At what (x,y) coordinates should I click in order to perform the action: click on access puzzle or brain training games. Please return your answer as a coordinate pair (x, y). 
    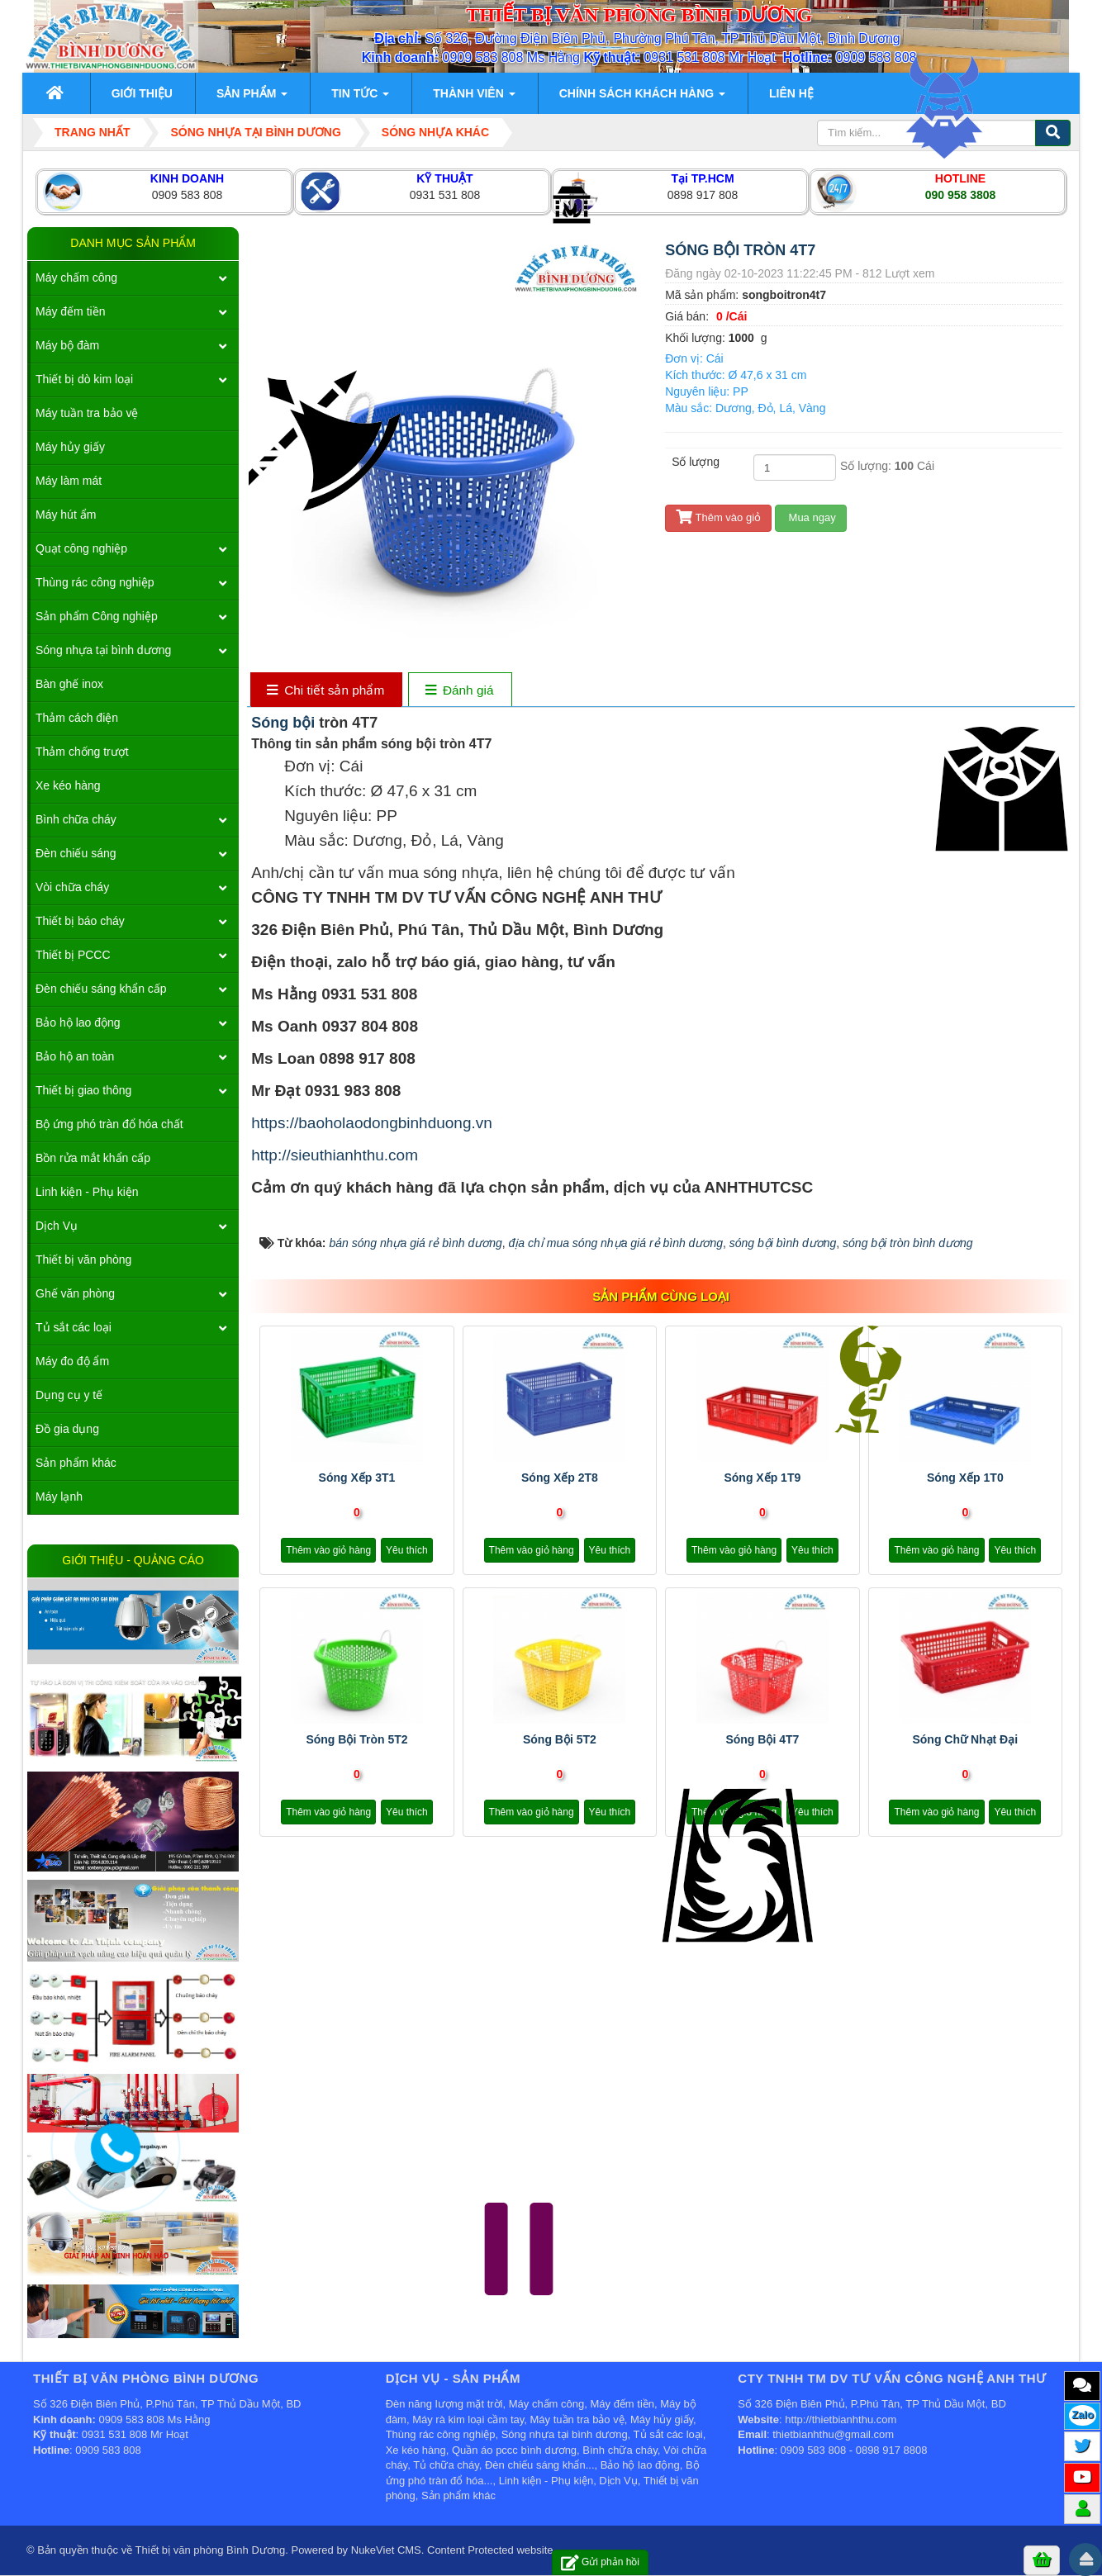
    Looking at the image, I should click on (210, 1707).